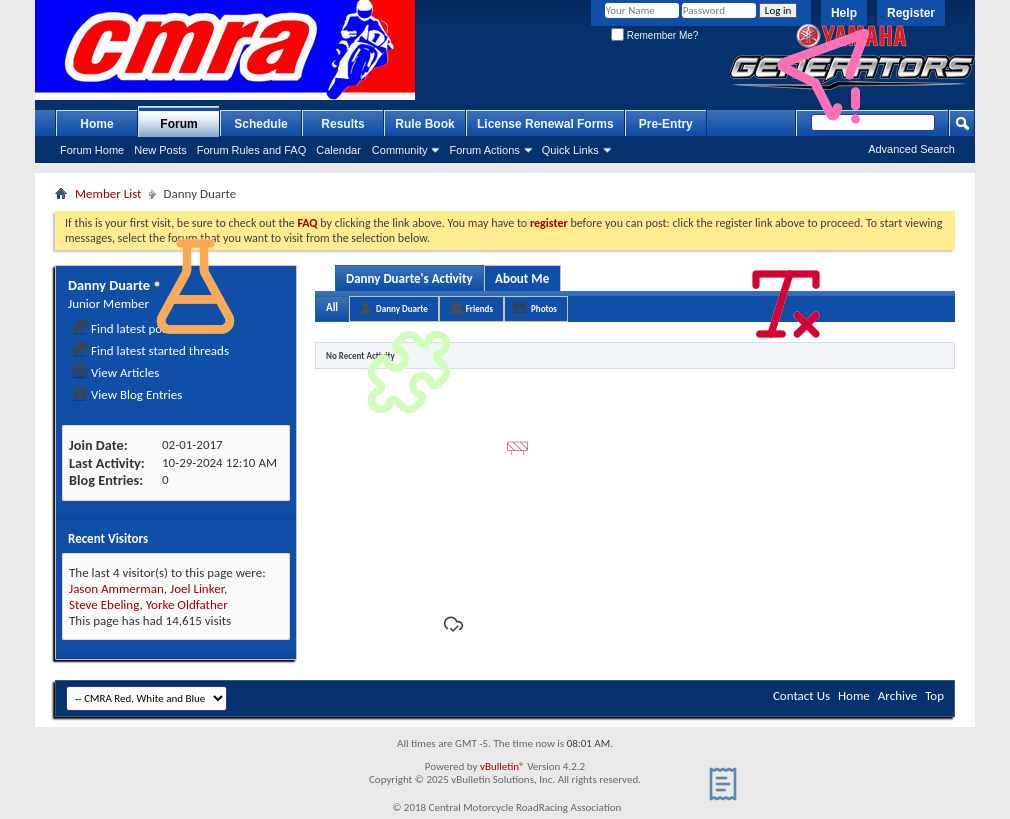  What do you see at coordinates (195, 286) in the screenshot?
I see `access science or laboratory features` at bounding box center [195, 286].